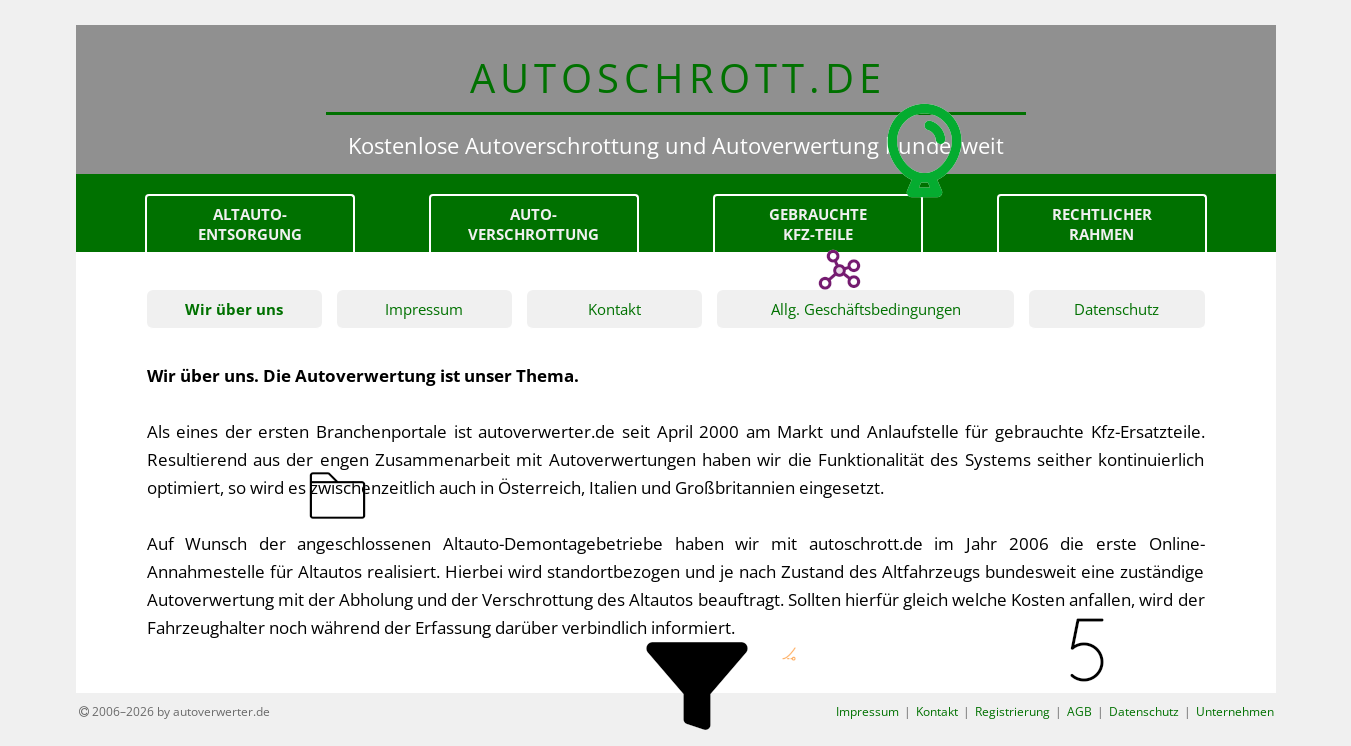 The height and width of the screenshot is (746, 1351). I want to click on indicates the number five in a list or sequence, so click(1087, 650).